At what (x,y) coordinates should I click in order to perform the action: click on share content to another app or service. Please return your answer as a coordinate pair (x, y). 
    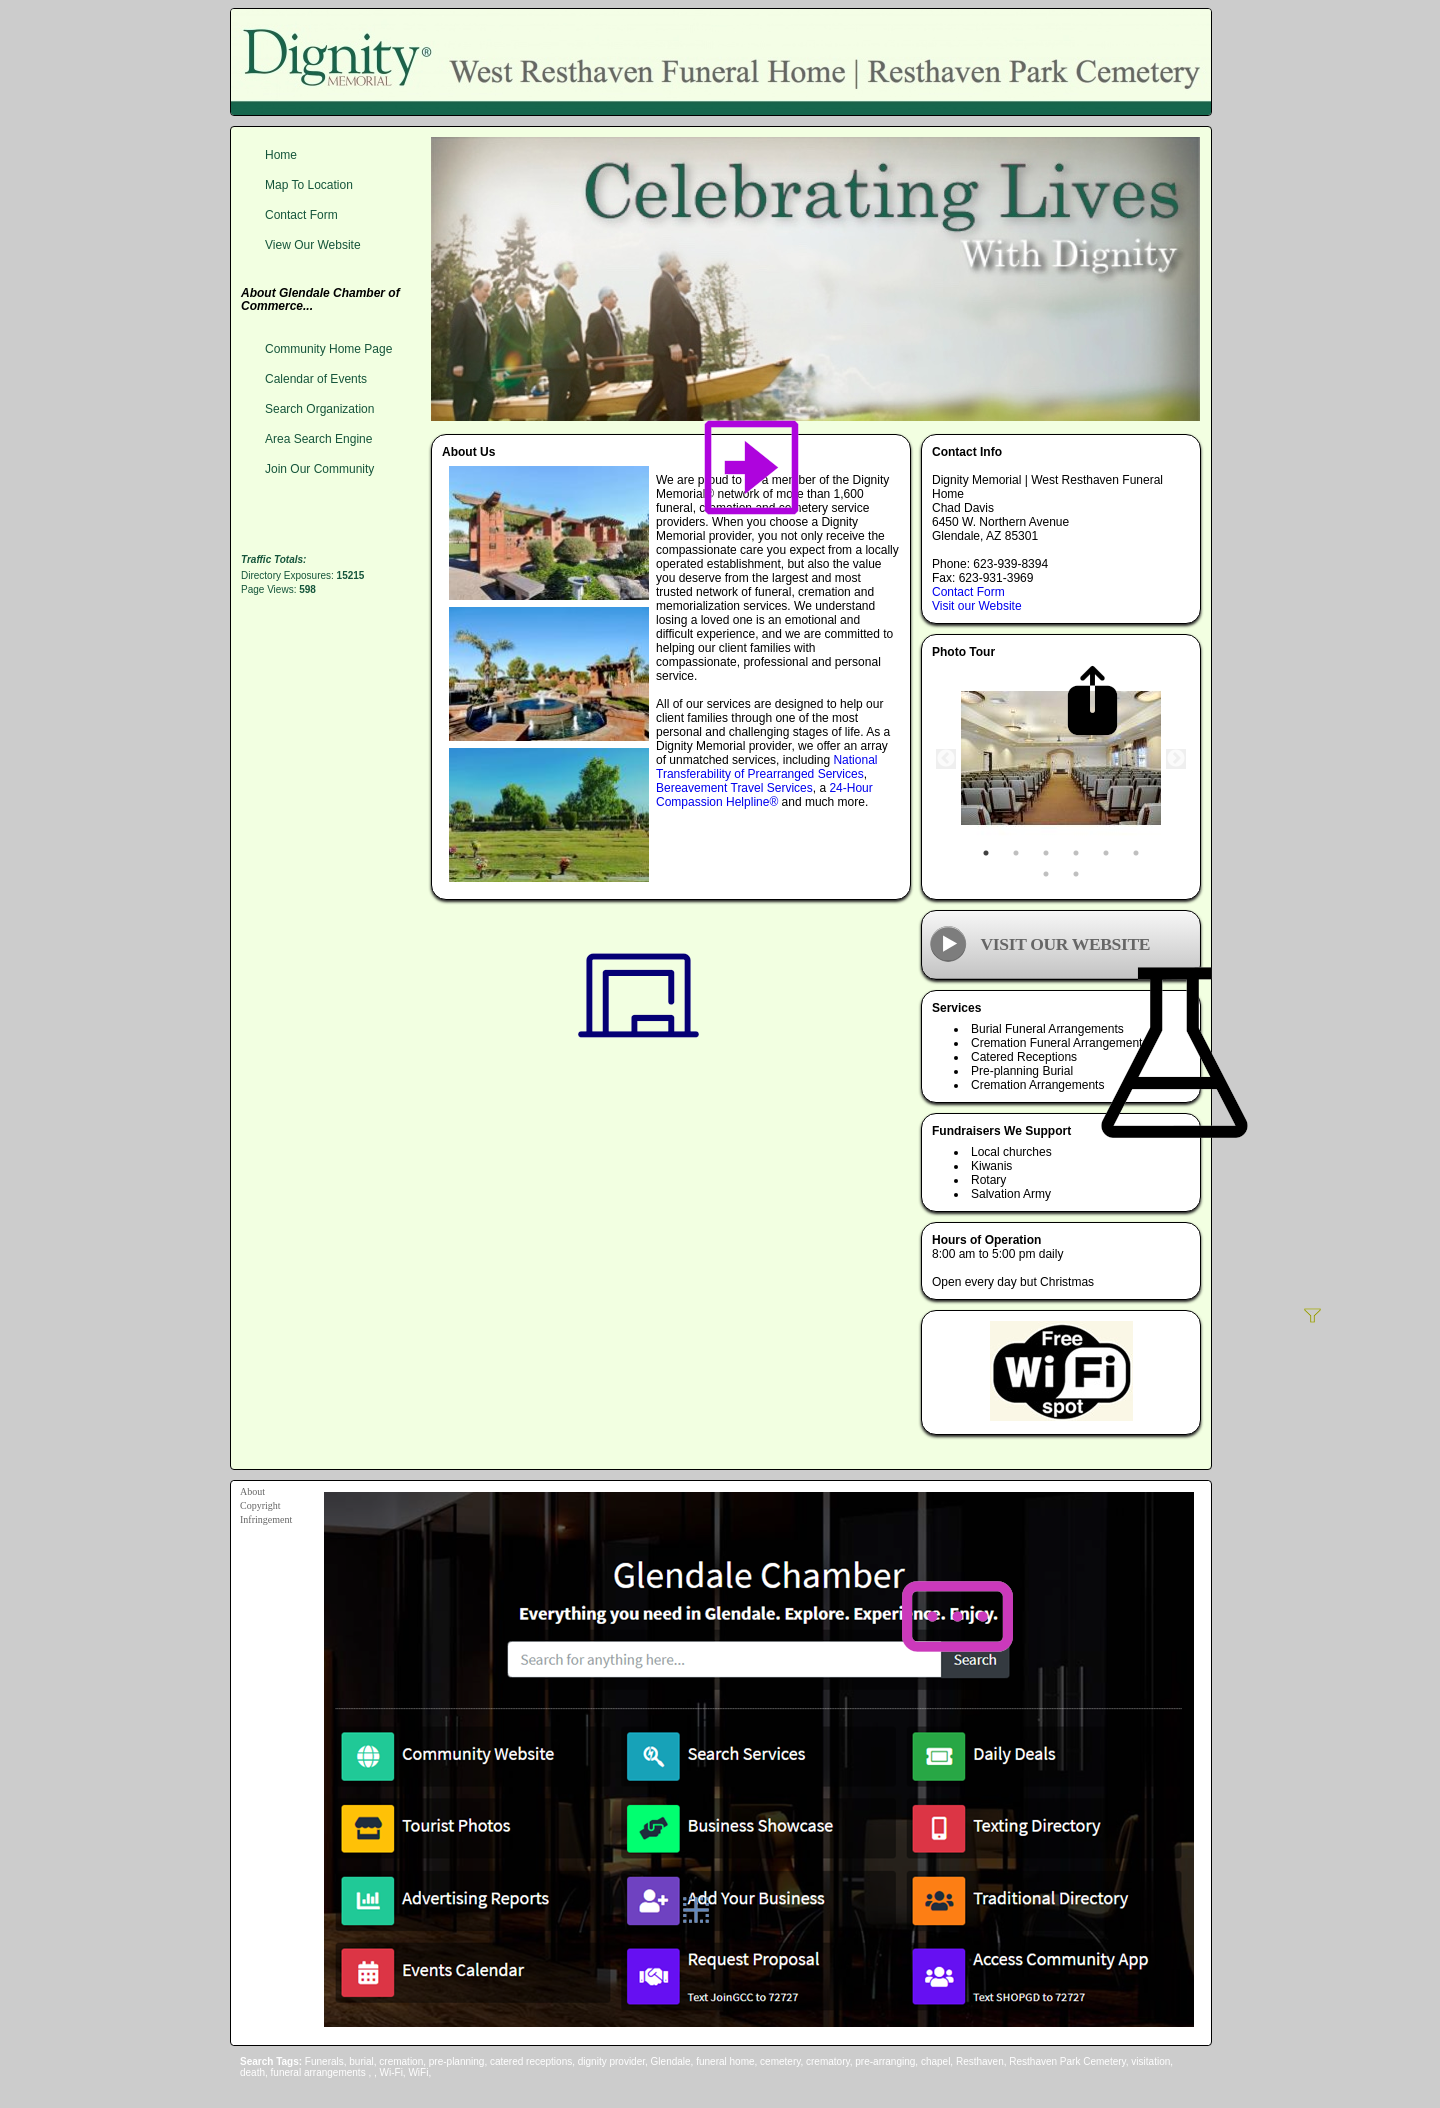
    Looking at the image, I should click on (1092, 700).